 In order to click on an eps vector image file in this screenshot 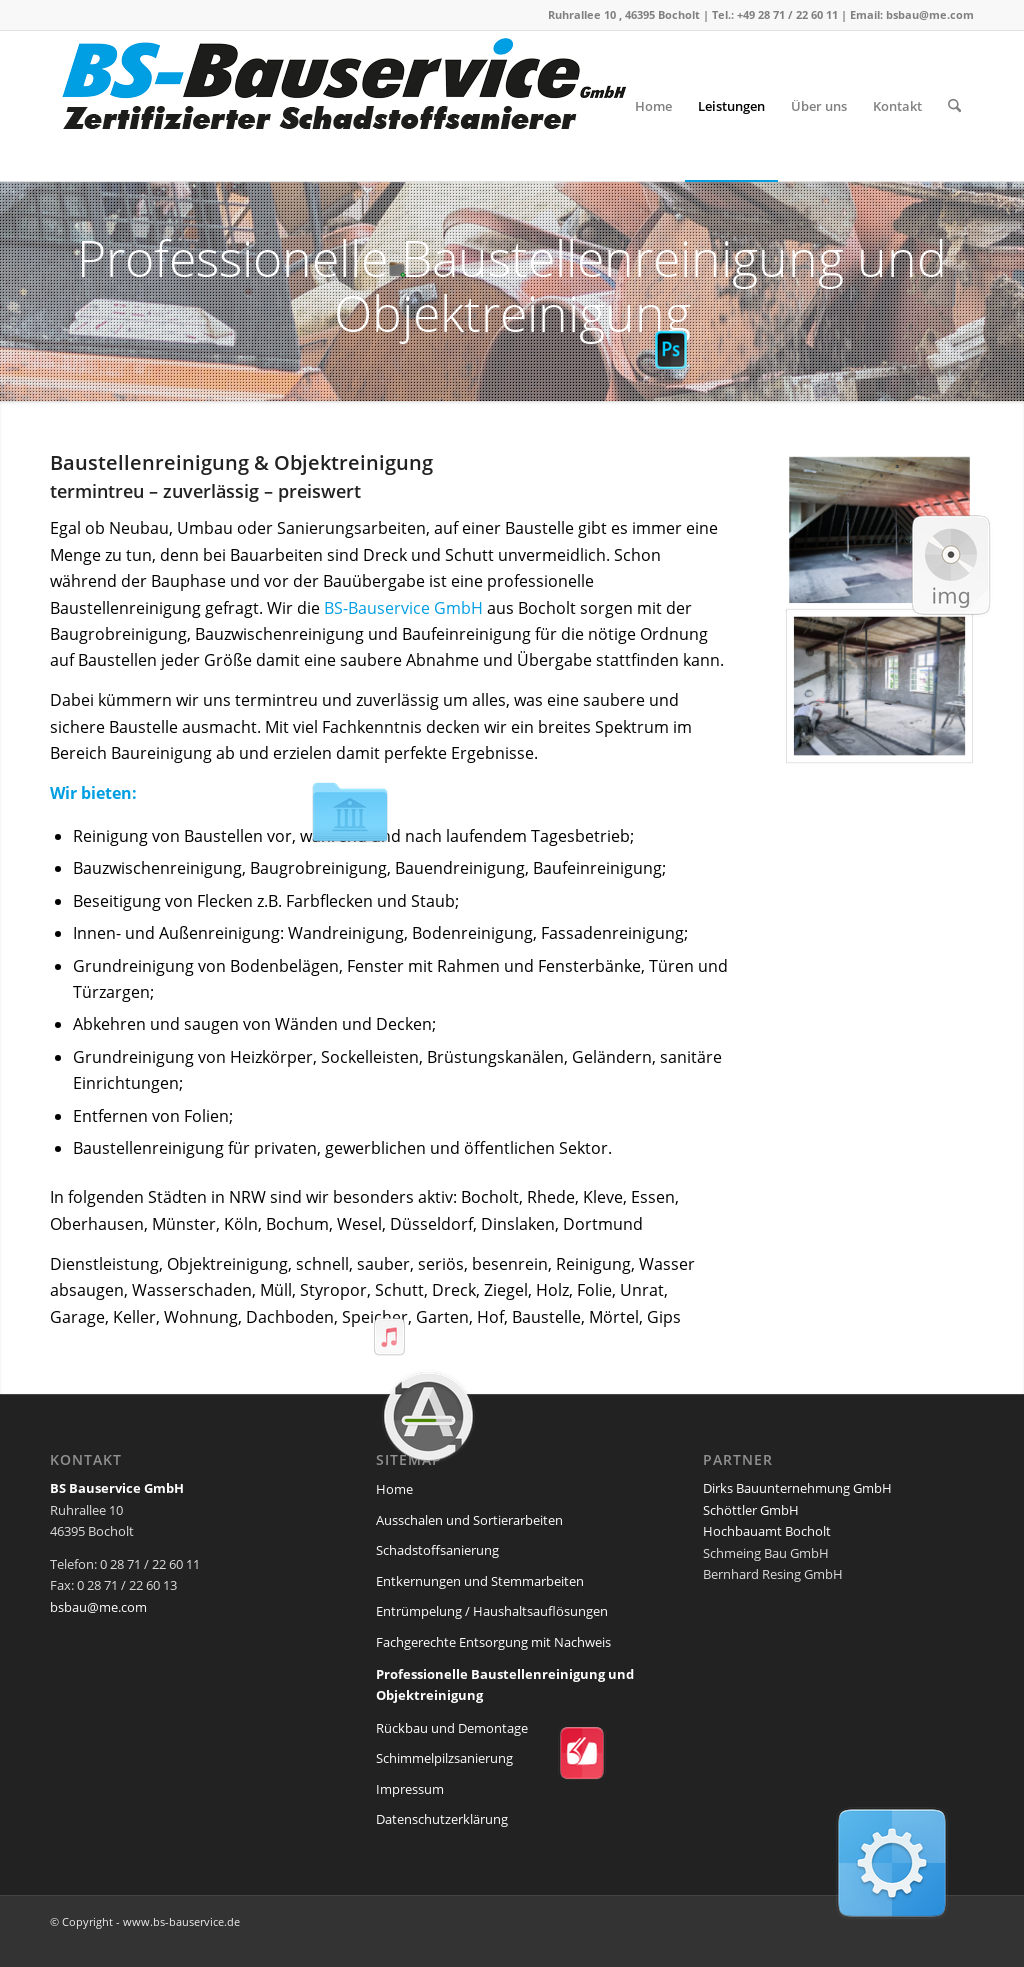, I will do `click(582, 1753)`.